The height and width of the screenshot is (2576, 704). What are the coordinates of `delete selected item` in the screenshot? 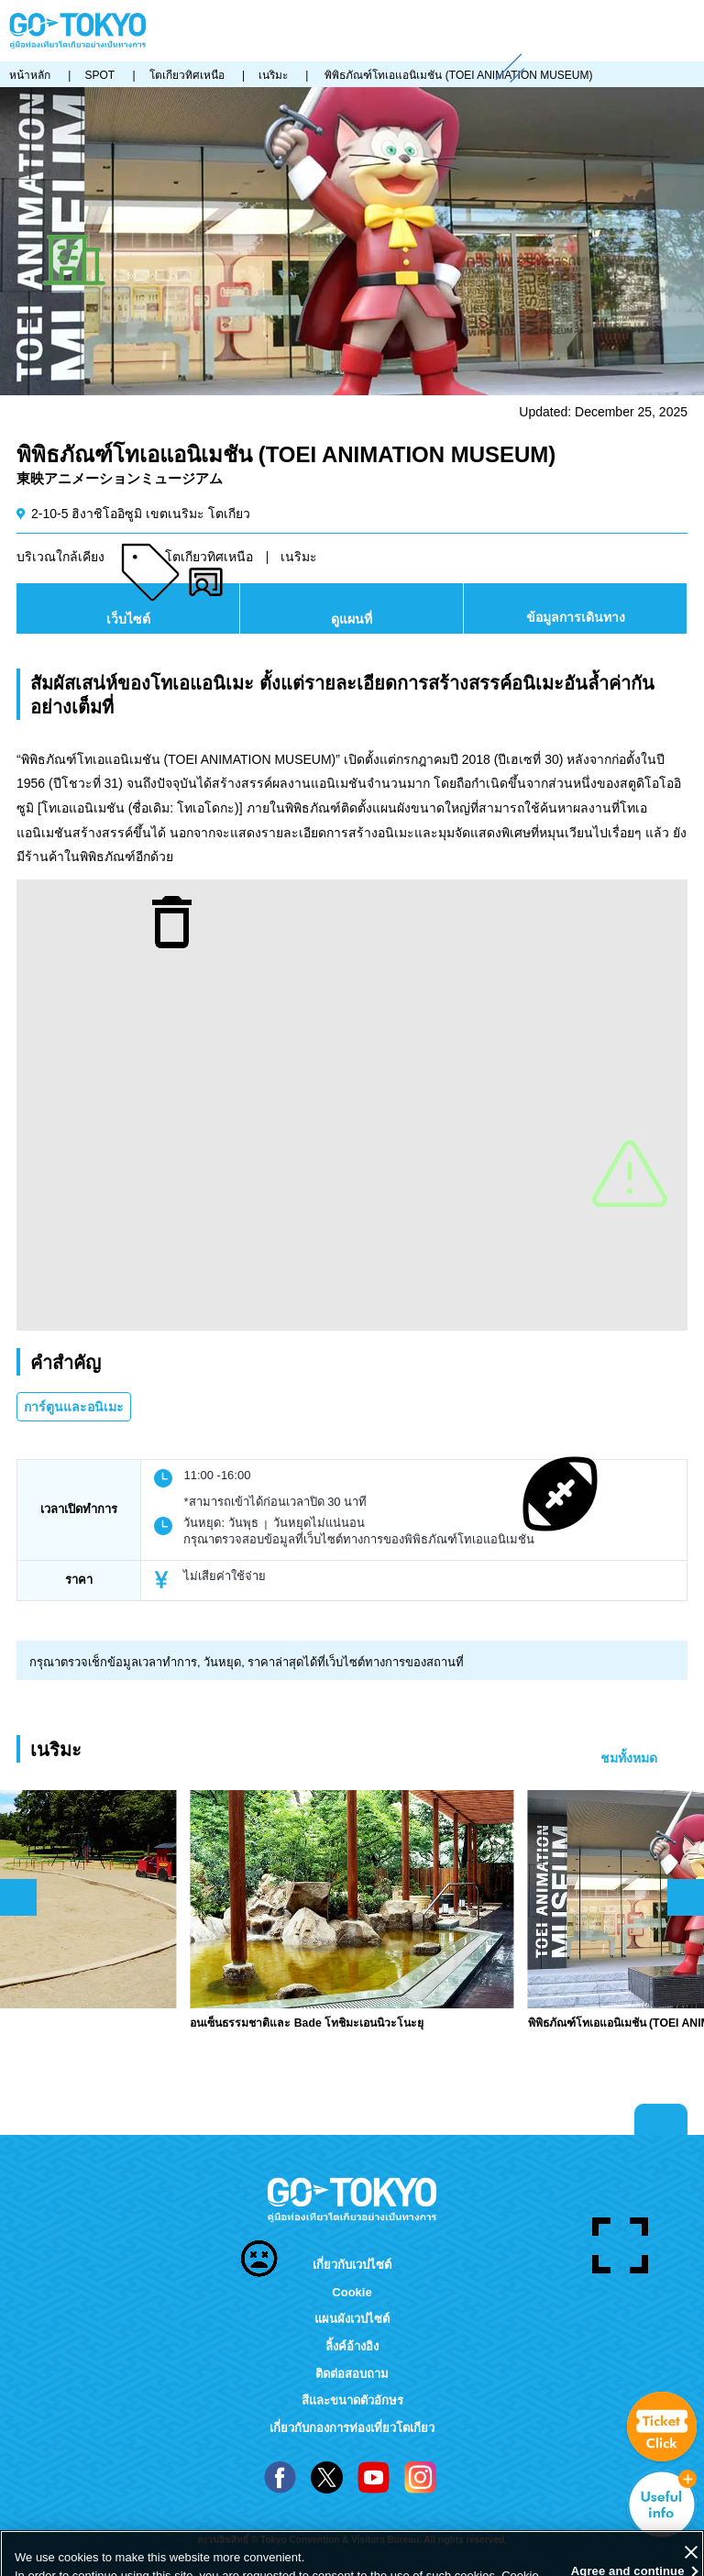 It's located at (171, 922).